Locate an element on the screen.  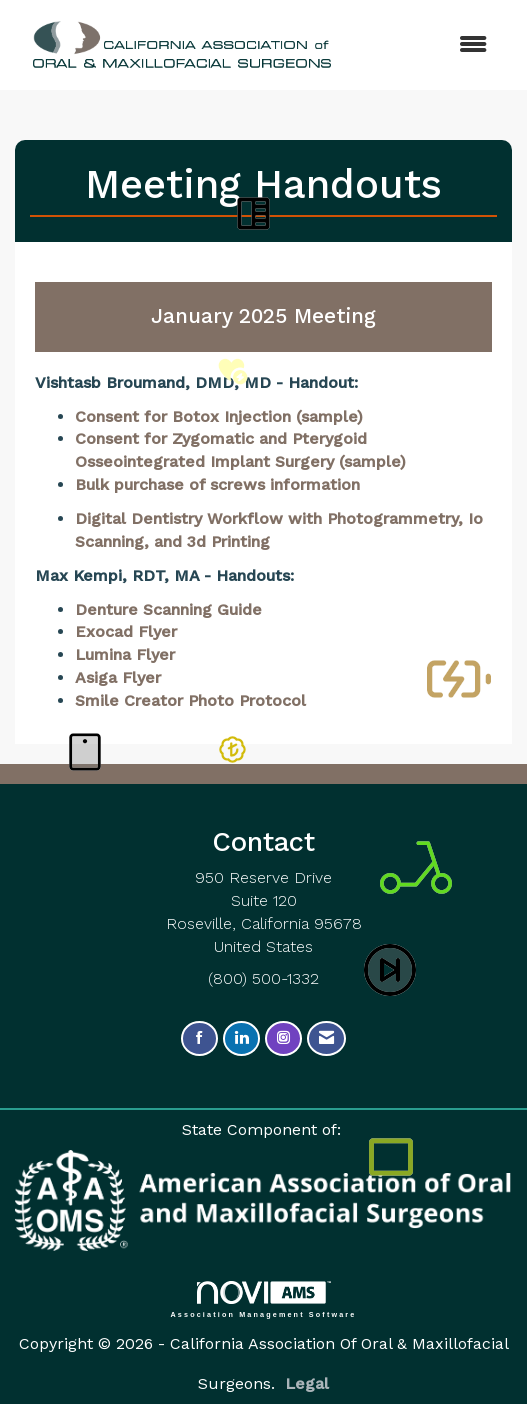
represents a container or frame element is located at coordinates (391, 1157).